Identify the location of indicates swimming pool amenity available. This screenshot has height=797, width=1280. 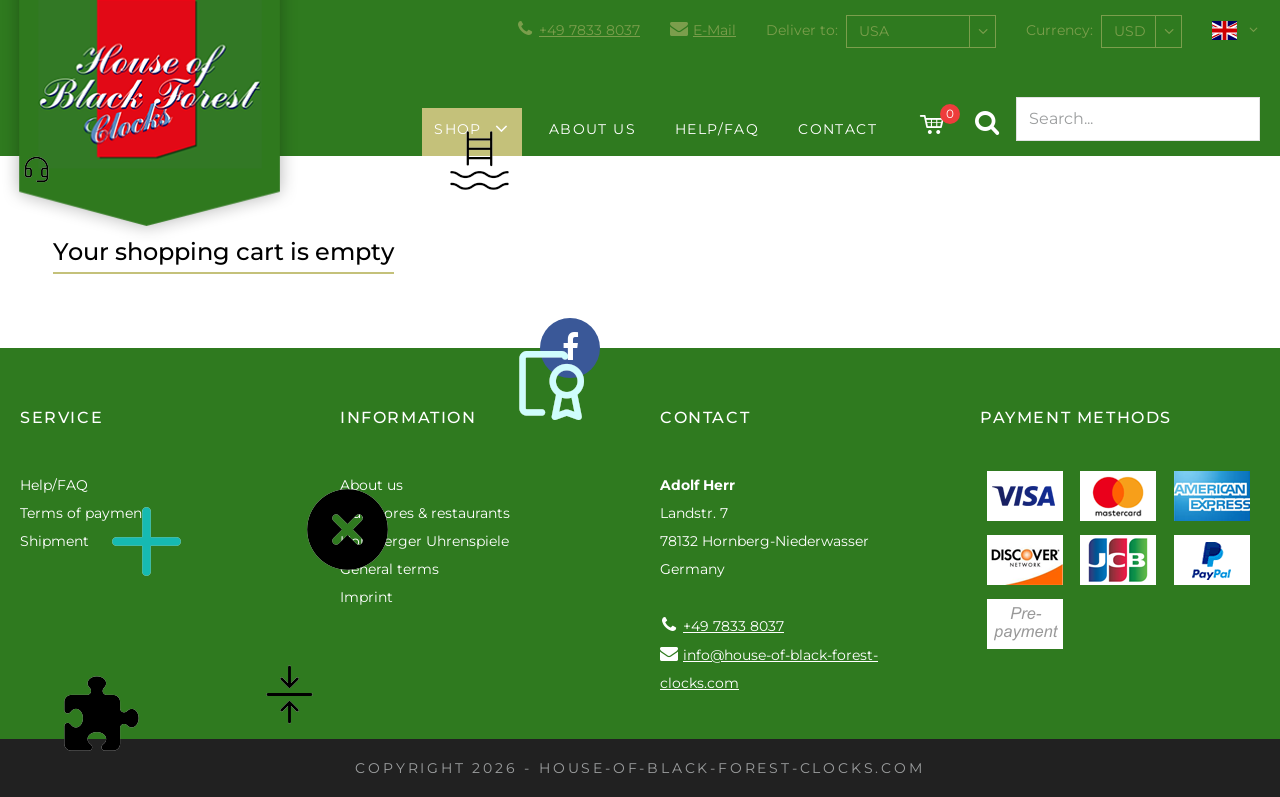
(479, 160).